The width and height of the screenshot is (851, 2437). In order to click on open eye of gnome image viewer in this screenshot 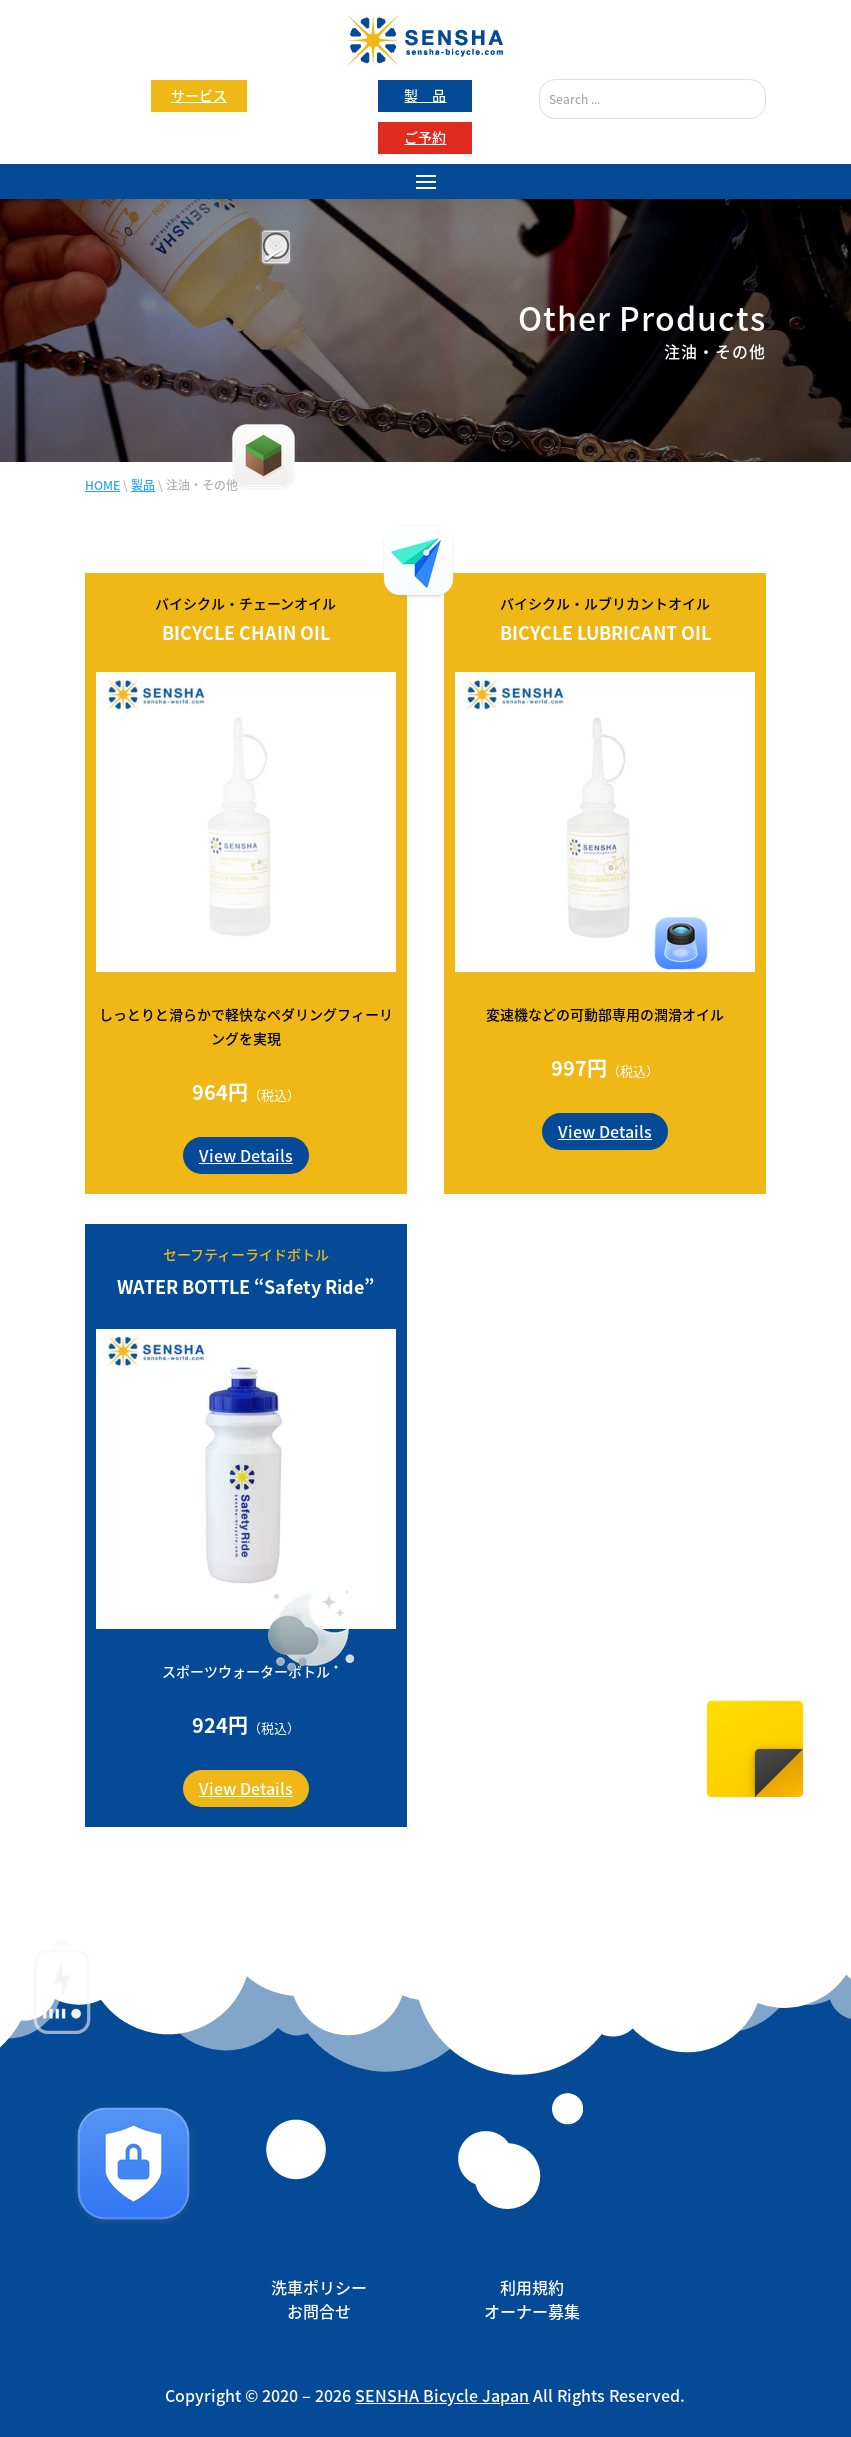, I will do `click(681, 943)`.